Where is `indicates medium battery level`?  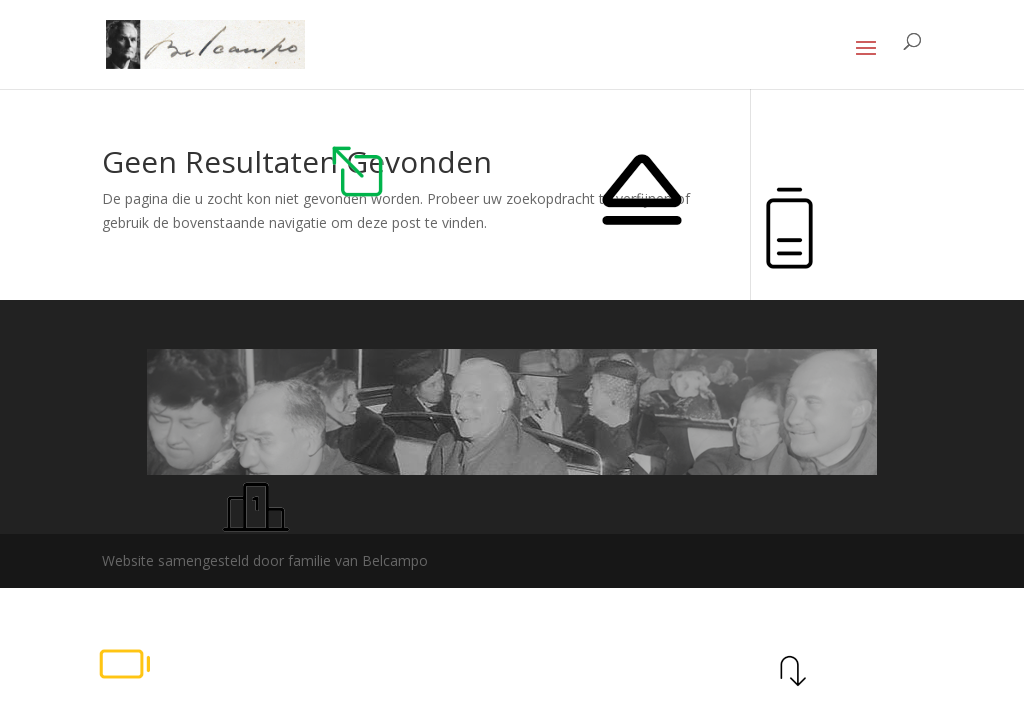
indicates medium battery level is located at coordinates (789, 229).